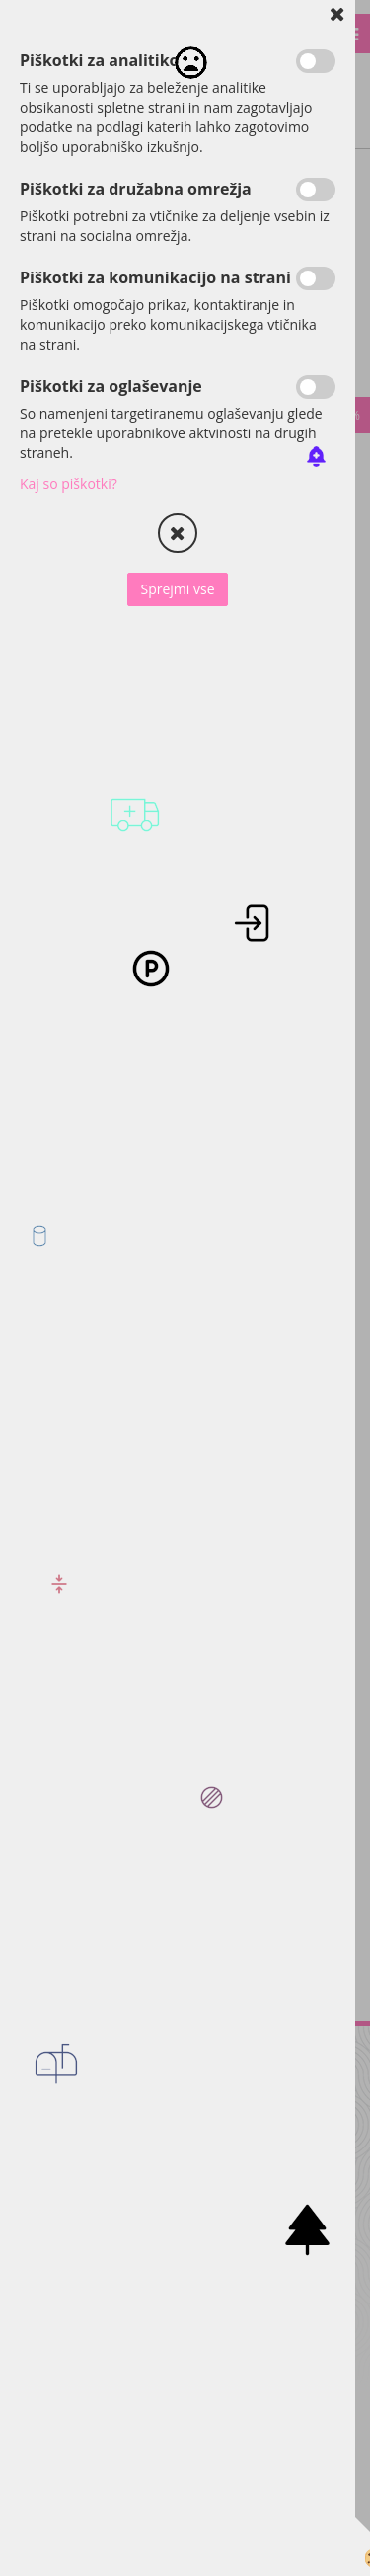  I want to click on visit Product Hunt website, so click(151, 969).